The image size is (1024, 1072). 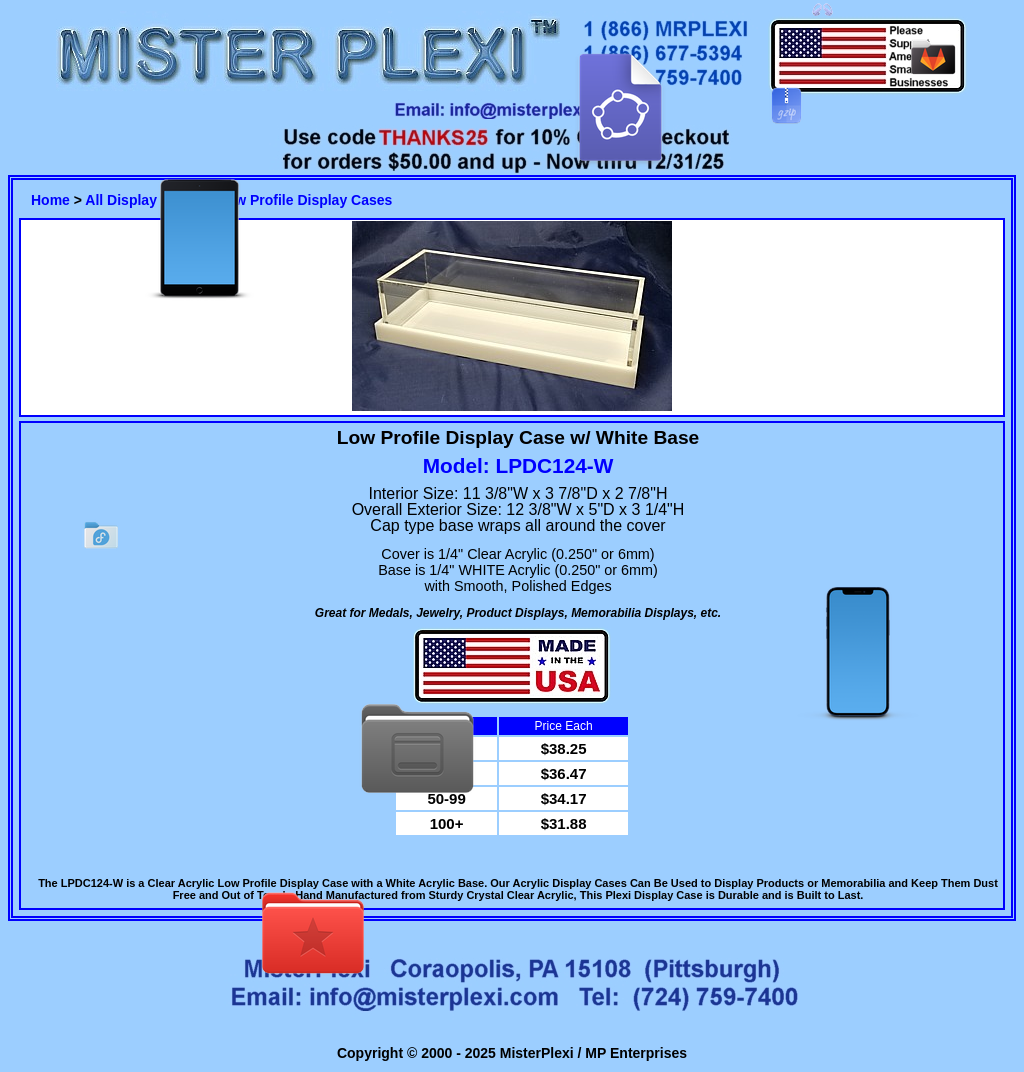 I want to click on folder containing fedora linux system files, so click(x=101, y=536).